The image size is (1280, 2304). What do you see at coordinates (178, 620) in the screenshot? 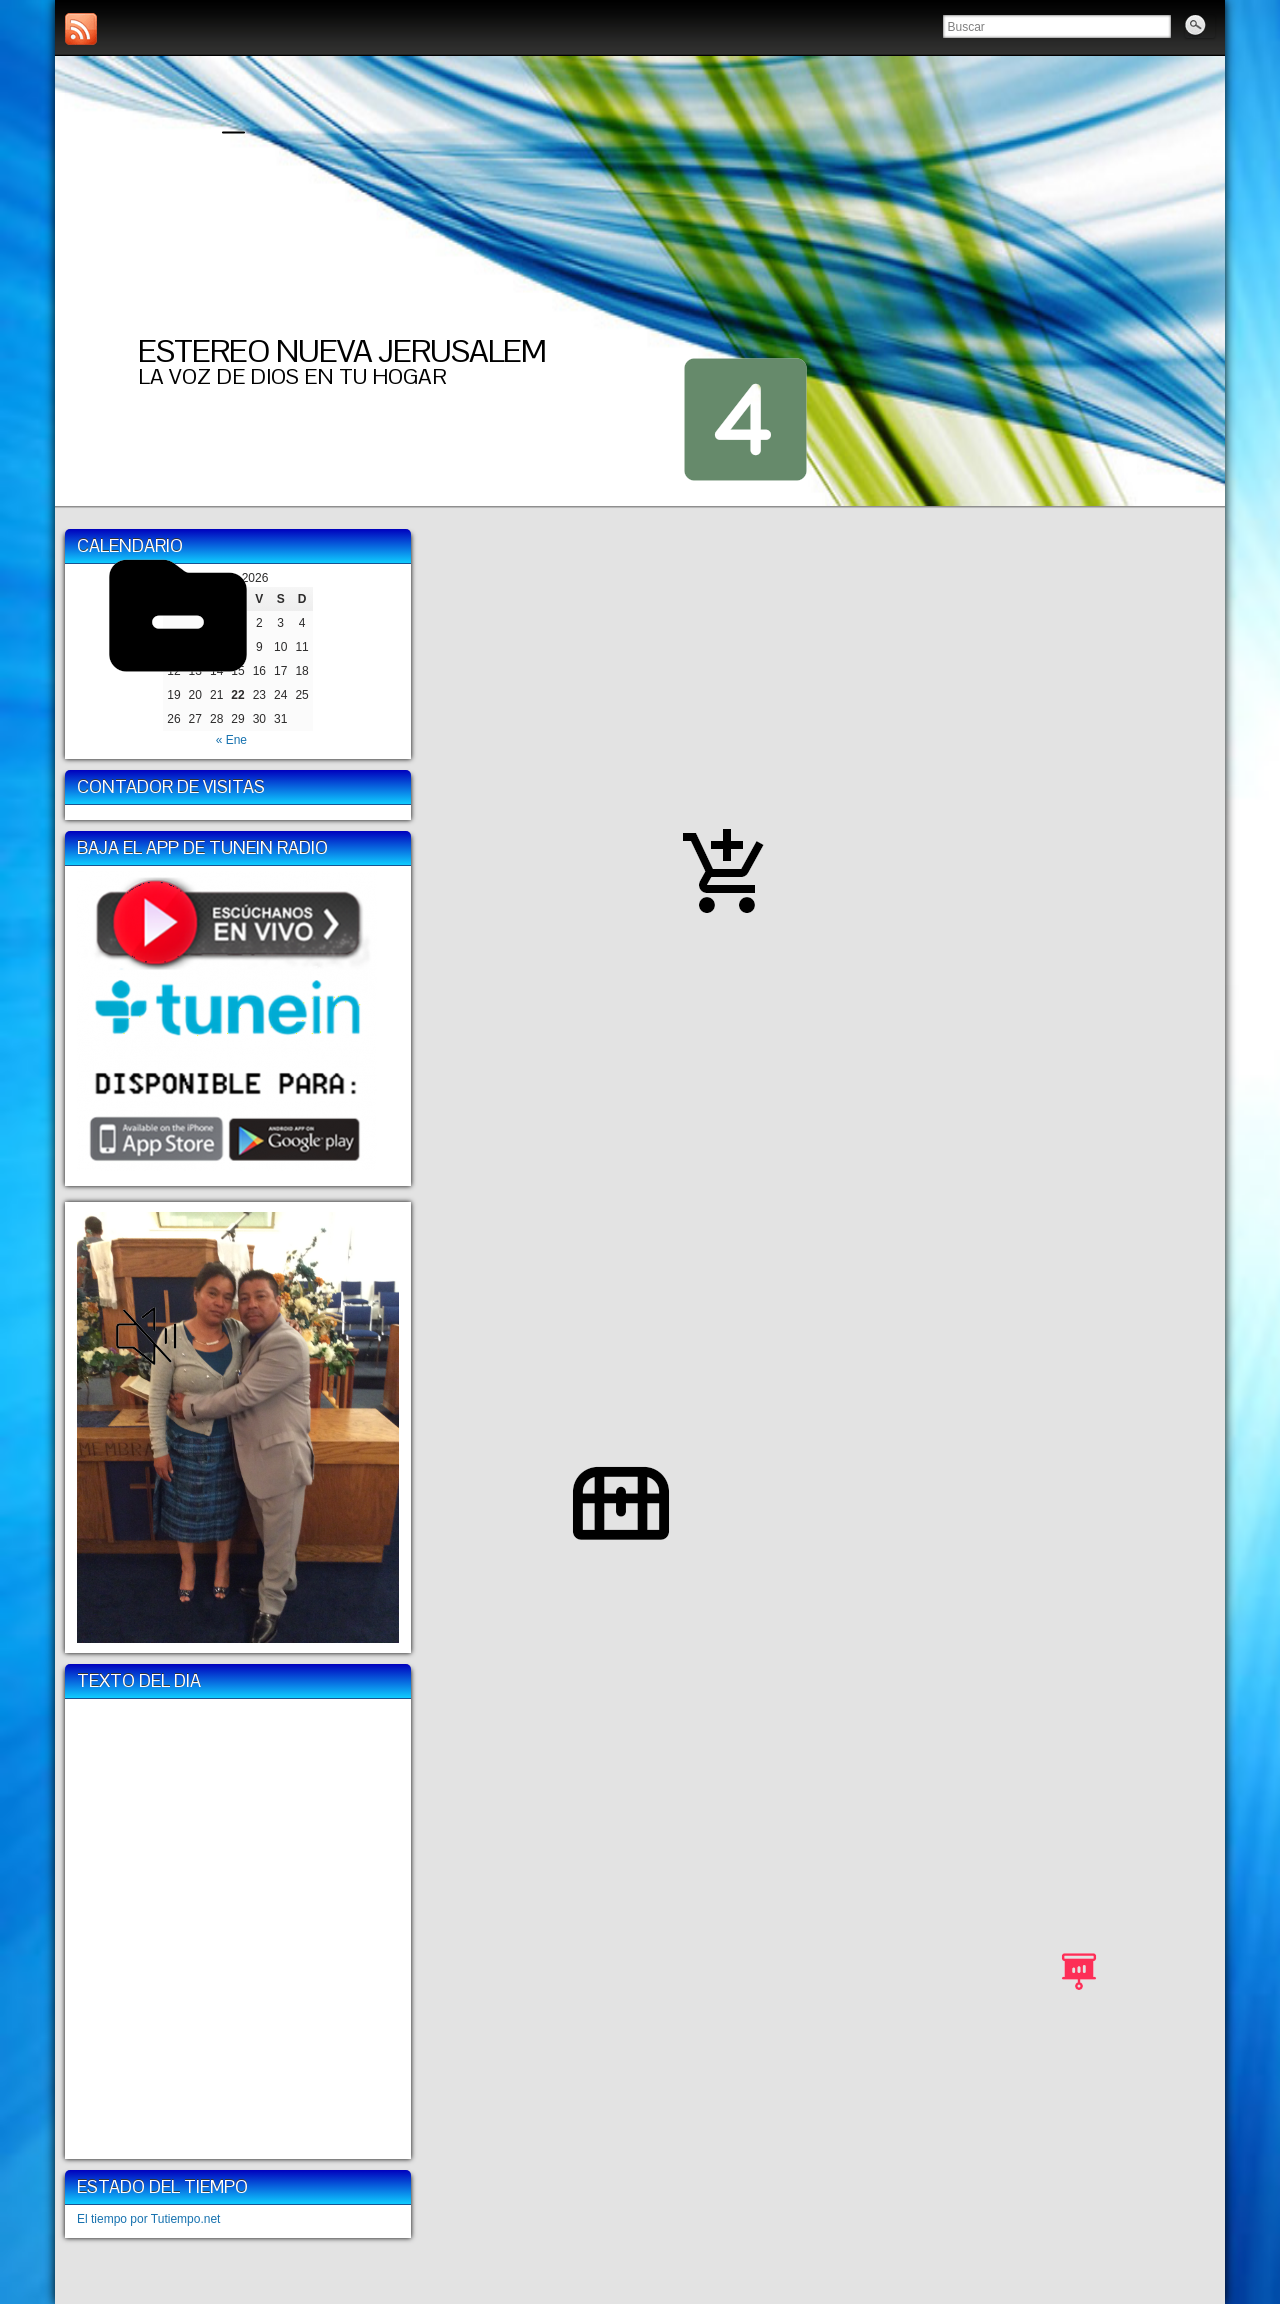
I see `remove a folder` at bounding box center [178, 620].